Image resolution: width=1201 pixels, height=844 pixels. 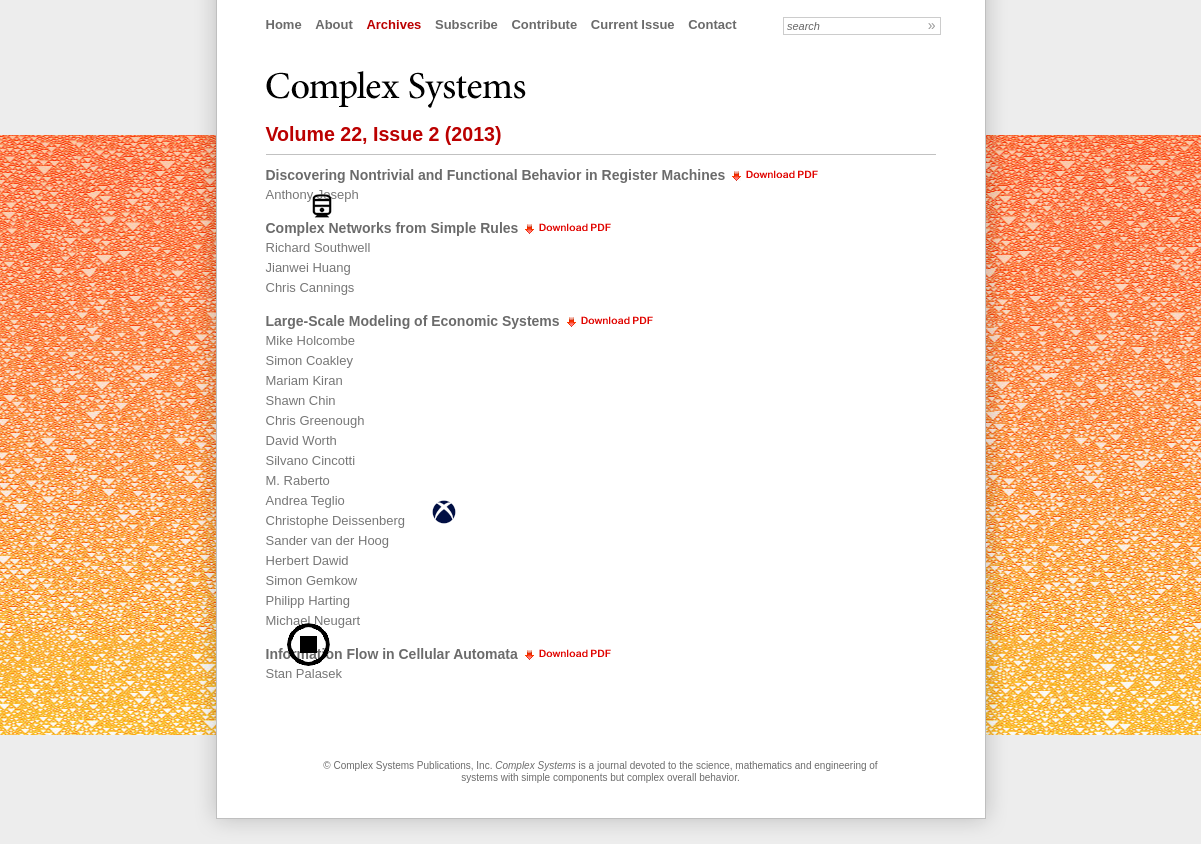 What do you see at coordinates (444, 512) in the screenshot?
I see `open Xbox app` at bounding box center [444, 512].